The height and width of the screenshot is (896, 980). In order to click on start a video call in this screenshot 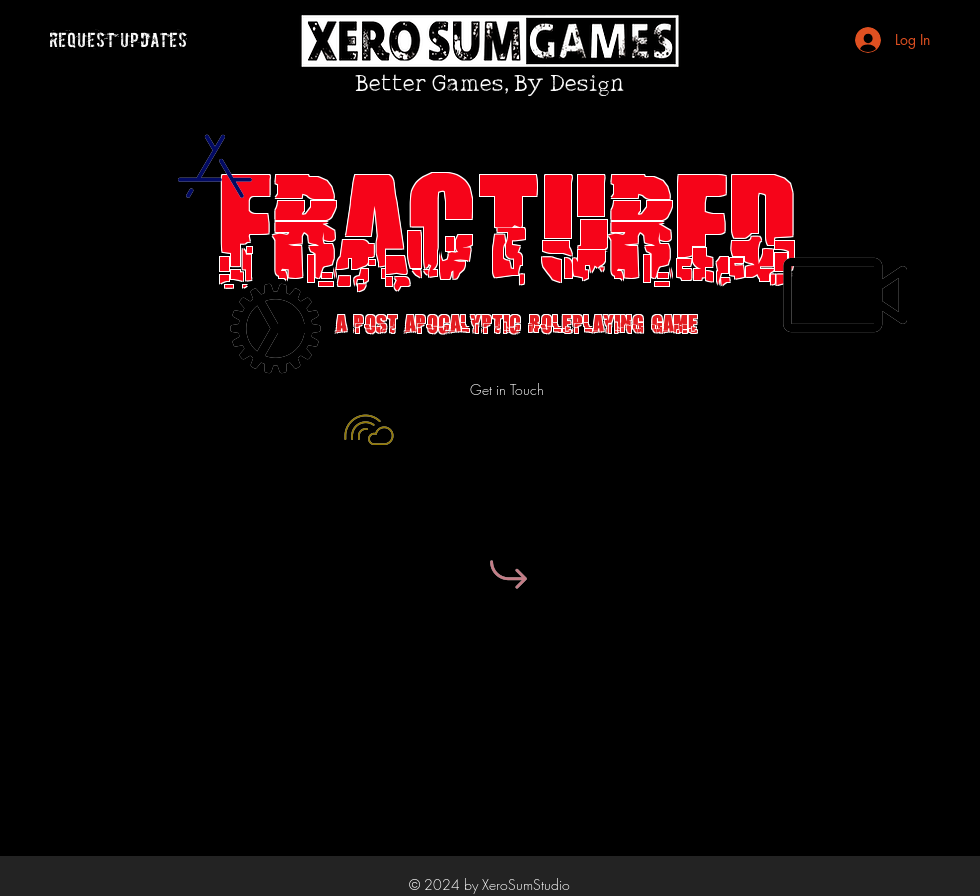, I will do `click(841, 295)`.